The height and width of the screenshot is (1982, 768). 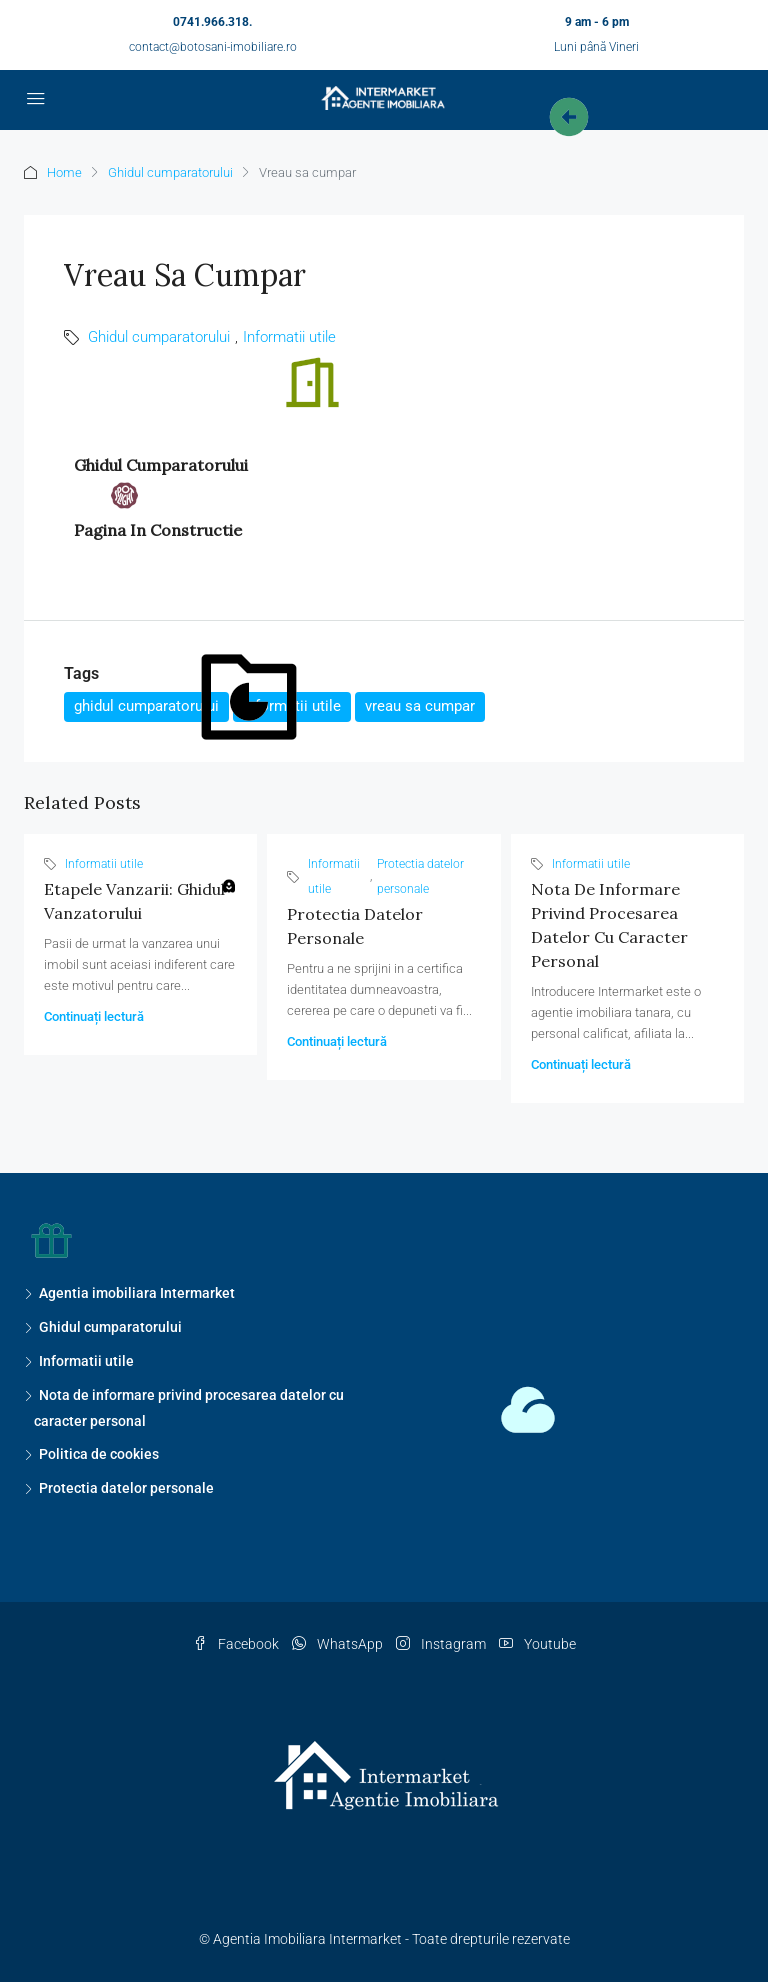 What do you see at coordinates (528, 1411) in the screenshot?
I see `access cloud storage` at bounding box center [528, 1411].